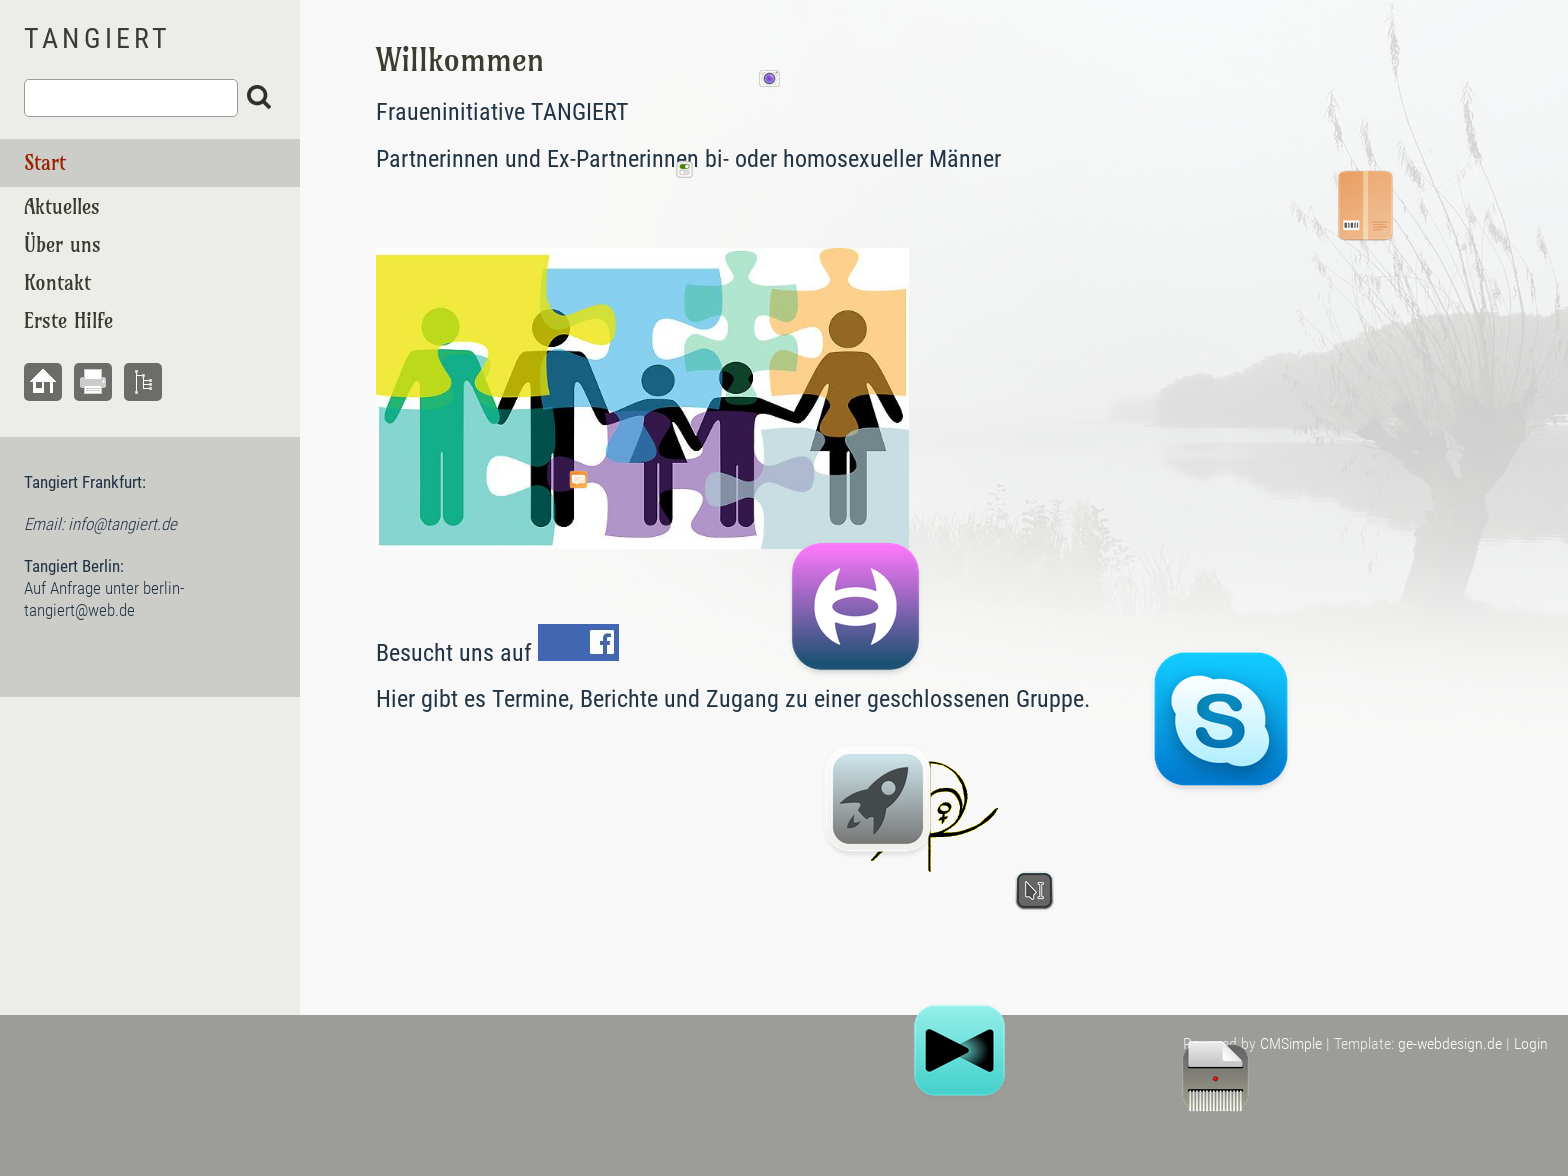  Describe the element at coordinates (769, 78) in the screenshot. I see `open webcamoid camera application` at that location.